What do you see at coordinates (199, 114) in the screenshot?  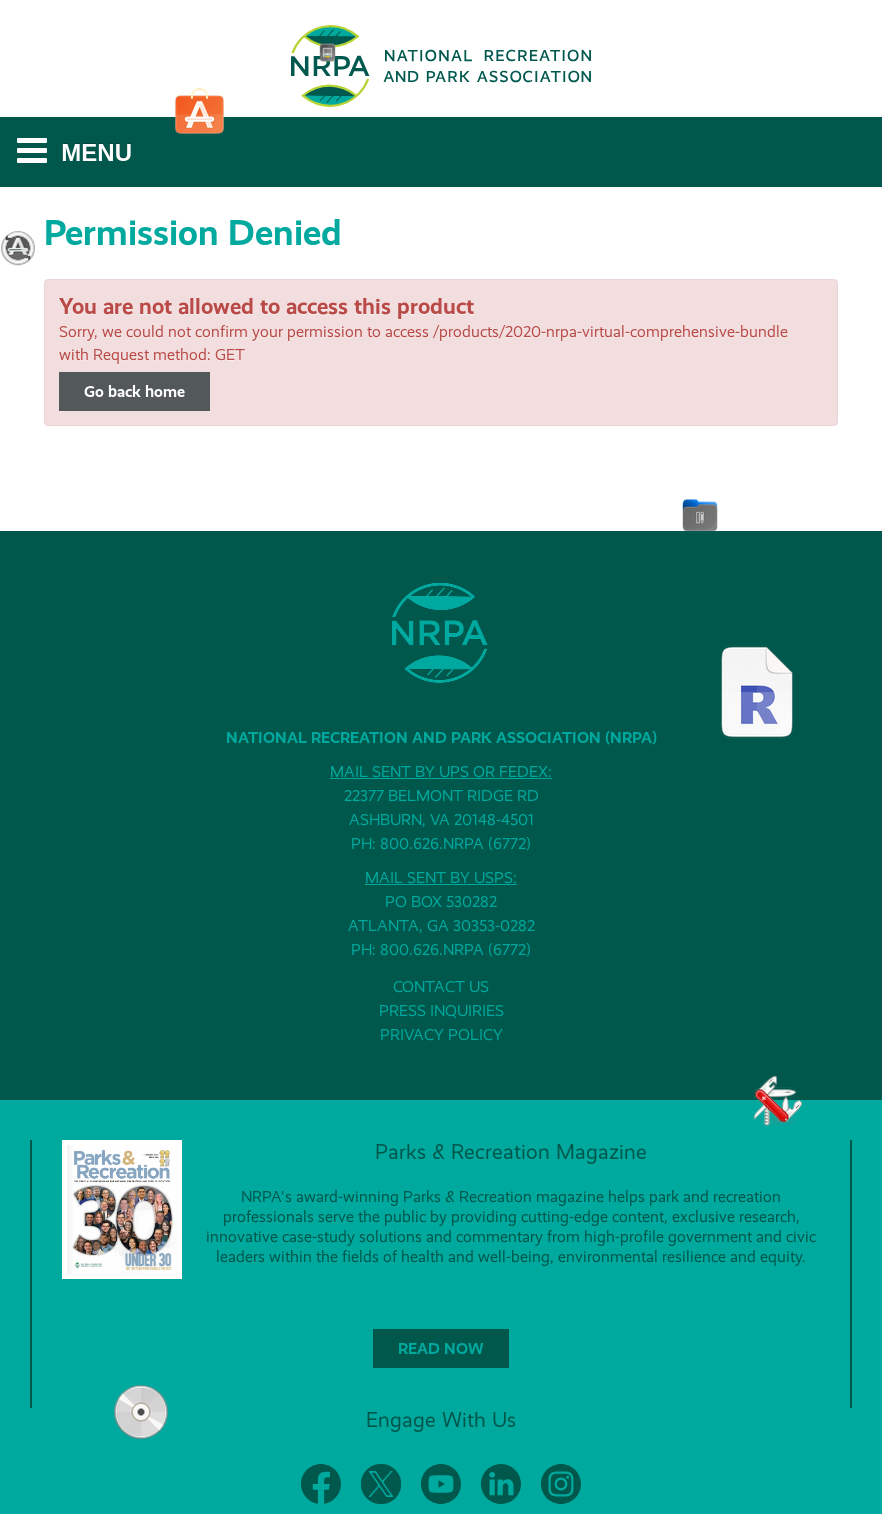 I see `open the ubuntu software center` at bounding box center [199, 114].